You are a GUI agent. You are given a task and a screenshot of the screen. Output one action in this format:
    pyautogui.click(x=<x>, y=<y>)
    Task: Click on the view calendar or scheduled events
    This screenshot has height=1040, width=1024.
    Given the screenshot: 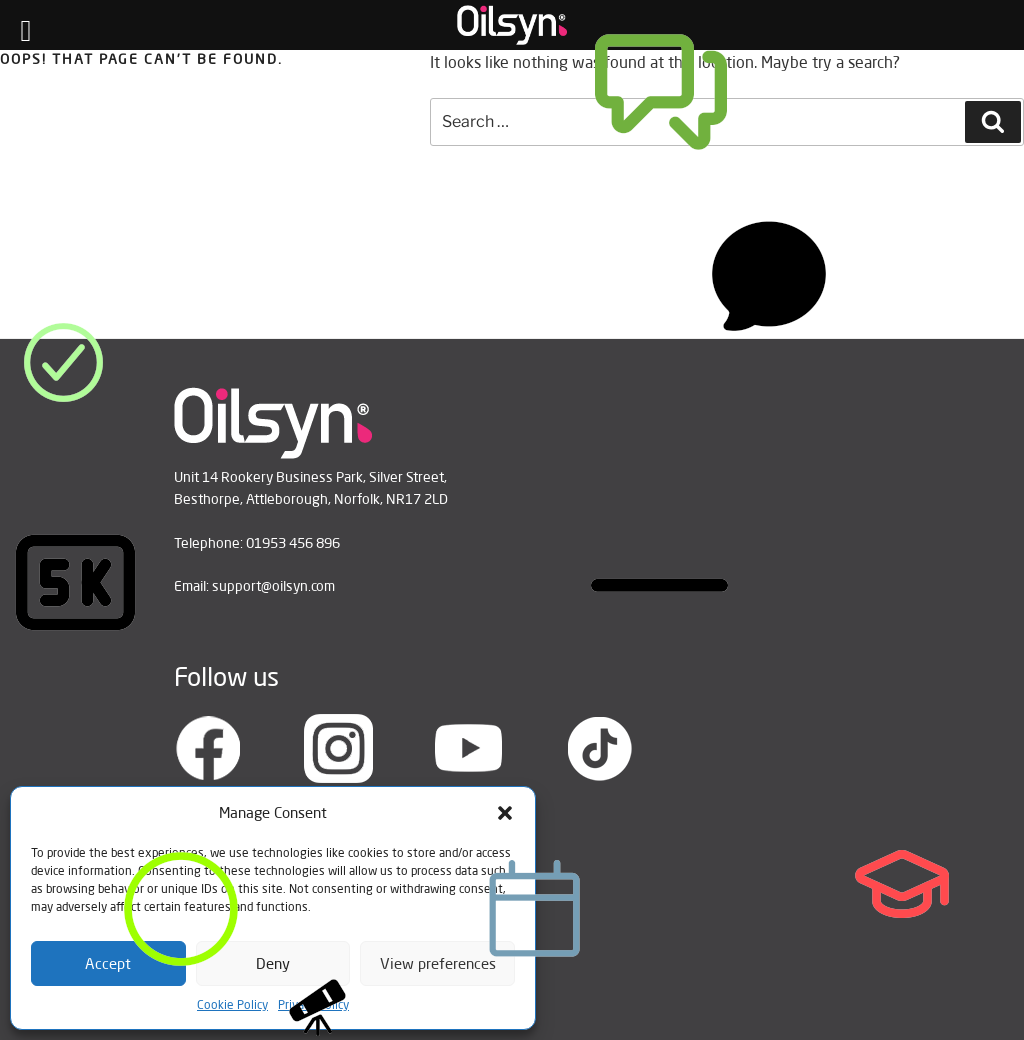 What is the action you would take?
    pyautogui.click(x=534, y=911)
    